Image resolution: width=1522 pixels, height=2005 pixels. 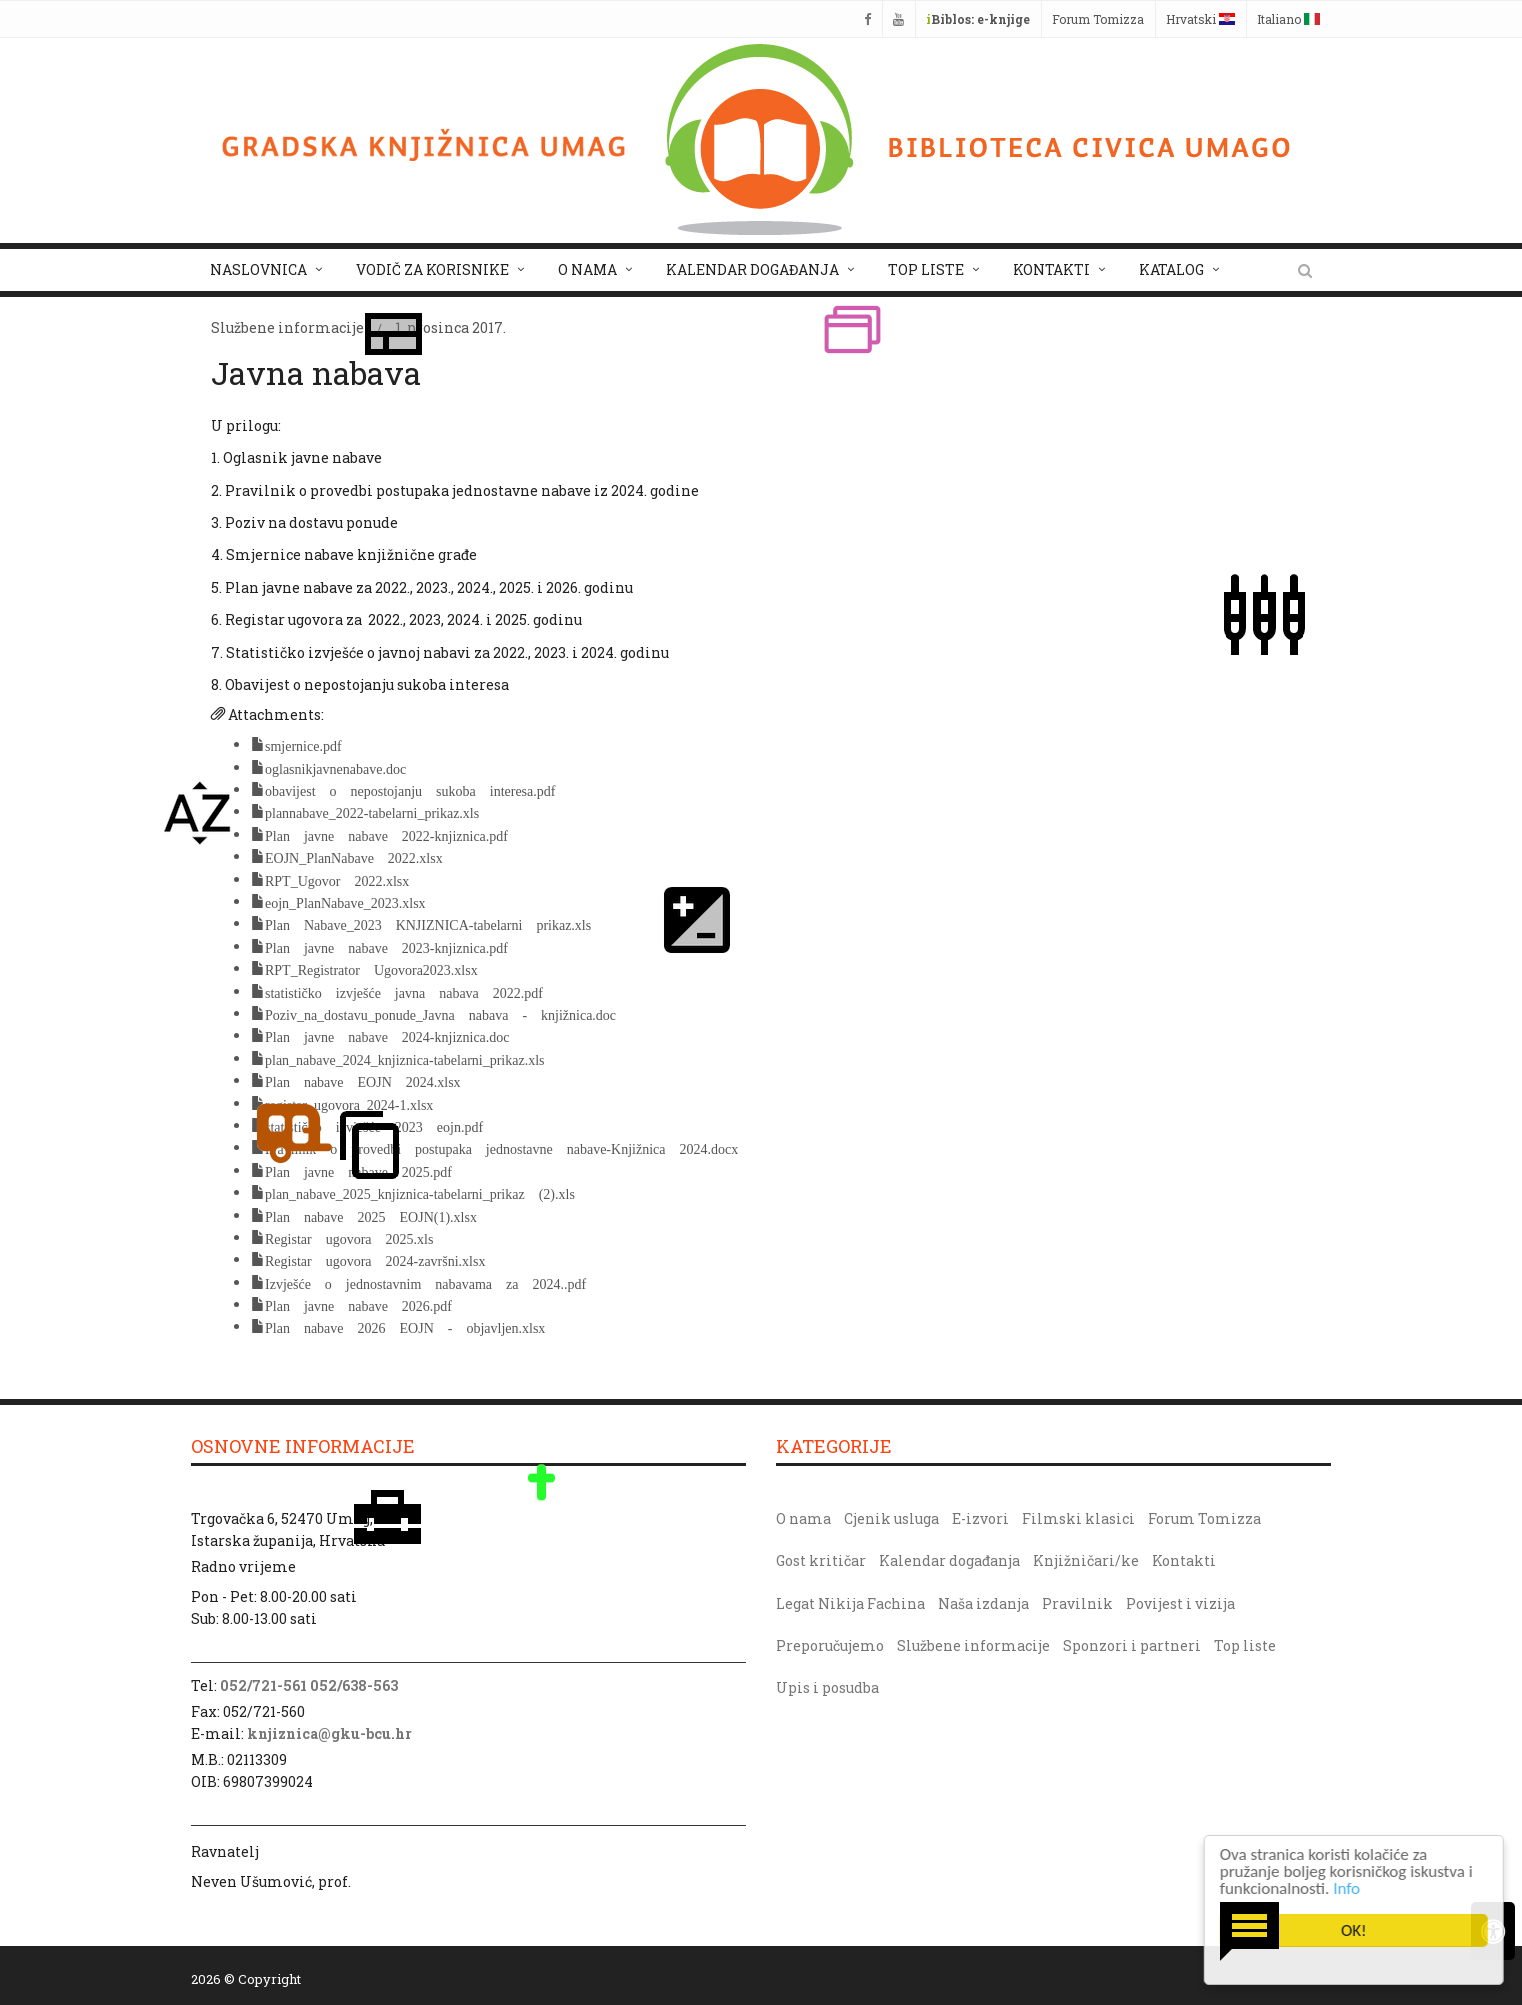 What do you see at coordinates (852, 329) in the screenshot?
I see `open multiple browser windows` at bounding box center [852, 329].